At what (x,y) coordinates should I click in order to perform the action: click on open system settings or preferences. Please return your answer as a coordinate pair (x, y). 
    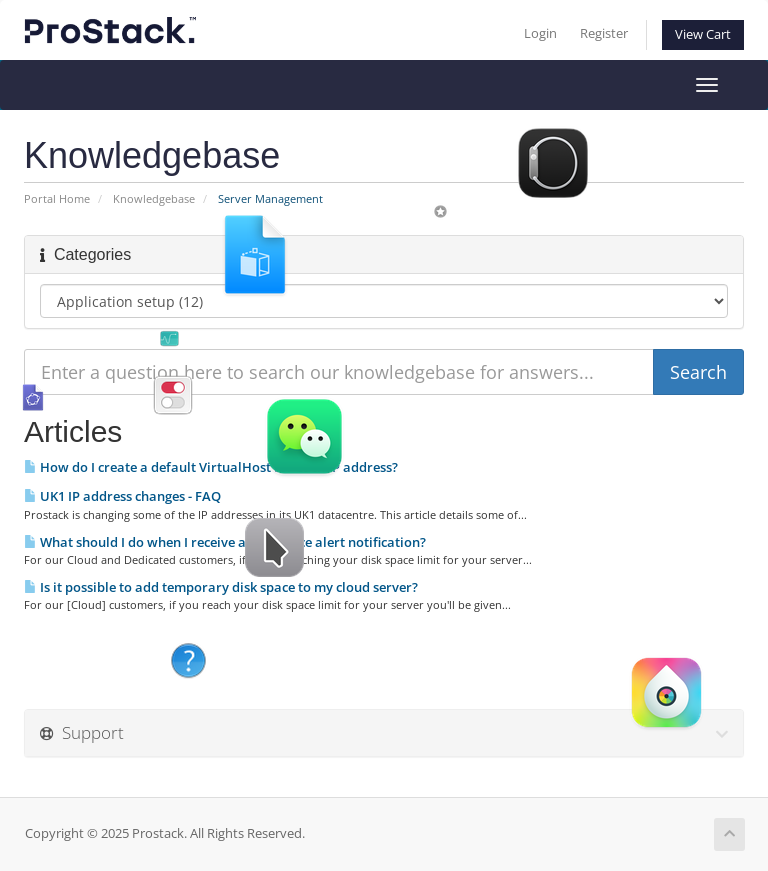
    Looking at the image, I should click on (173, 395).